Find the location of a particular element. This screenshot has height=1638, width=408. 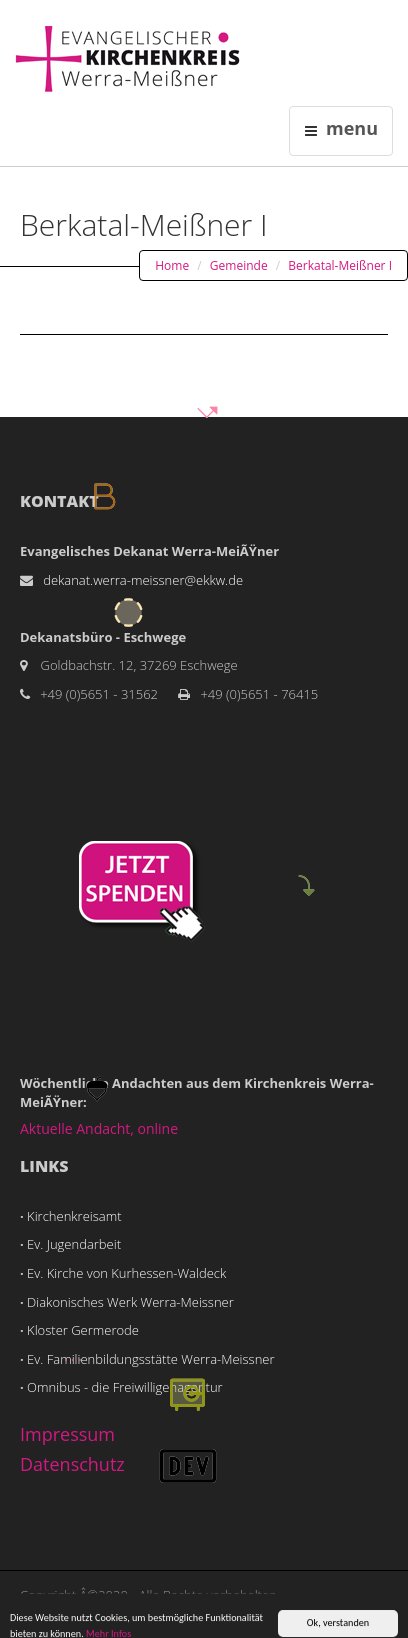

apply bold formatting to selected text is located at coordinates (103, 497).